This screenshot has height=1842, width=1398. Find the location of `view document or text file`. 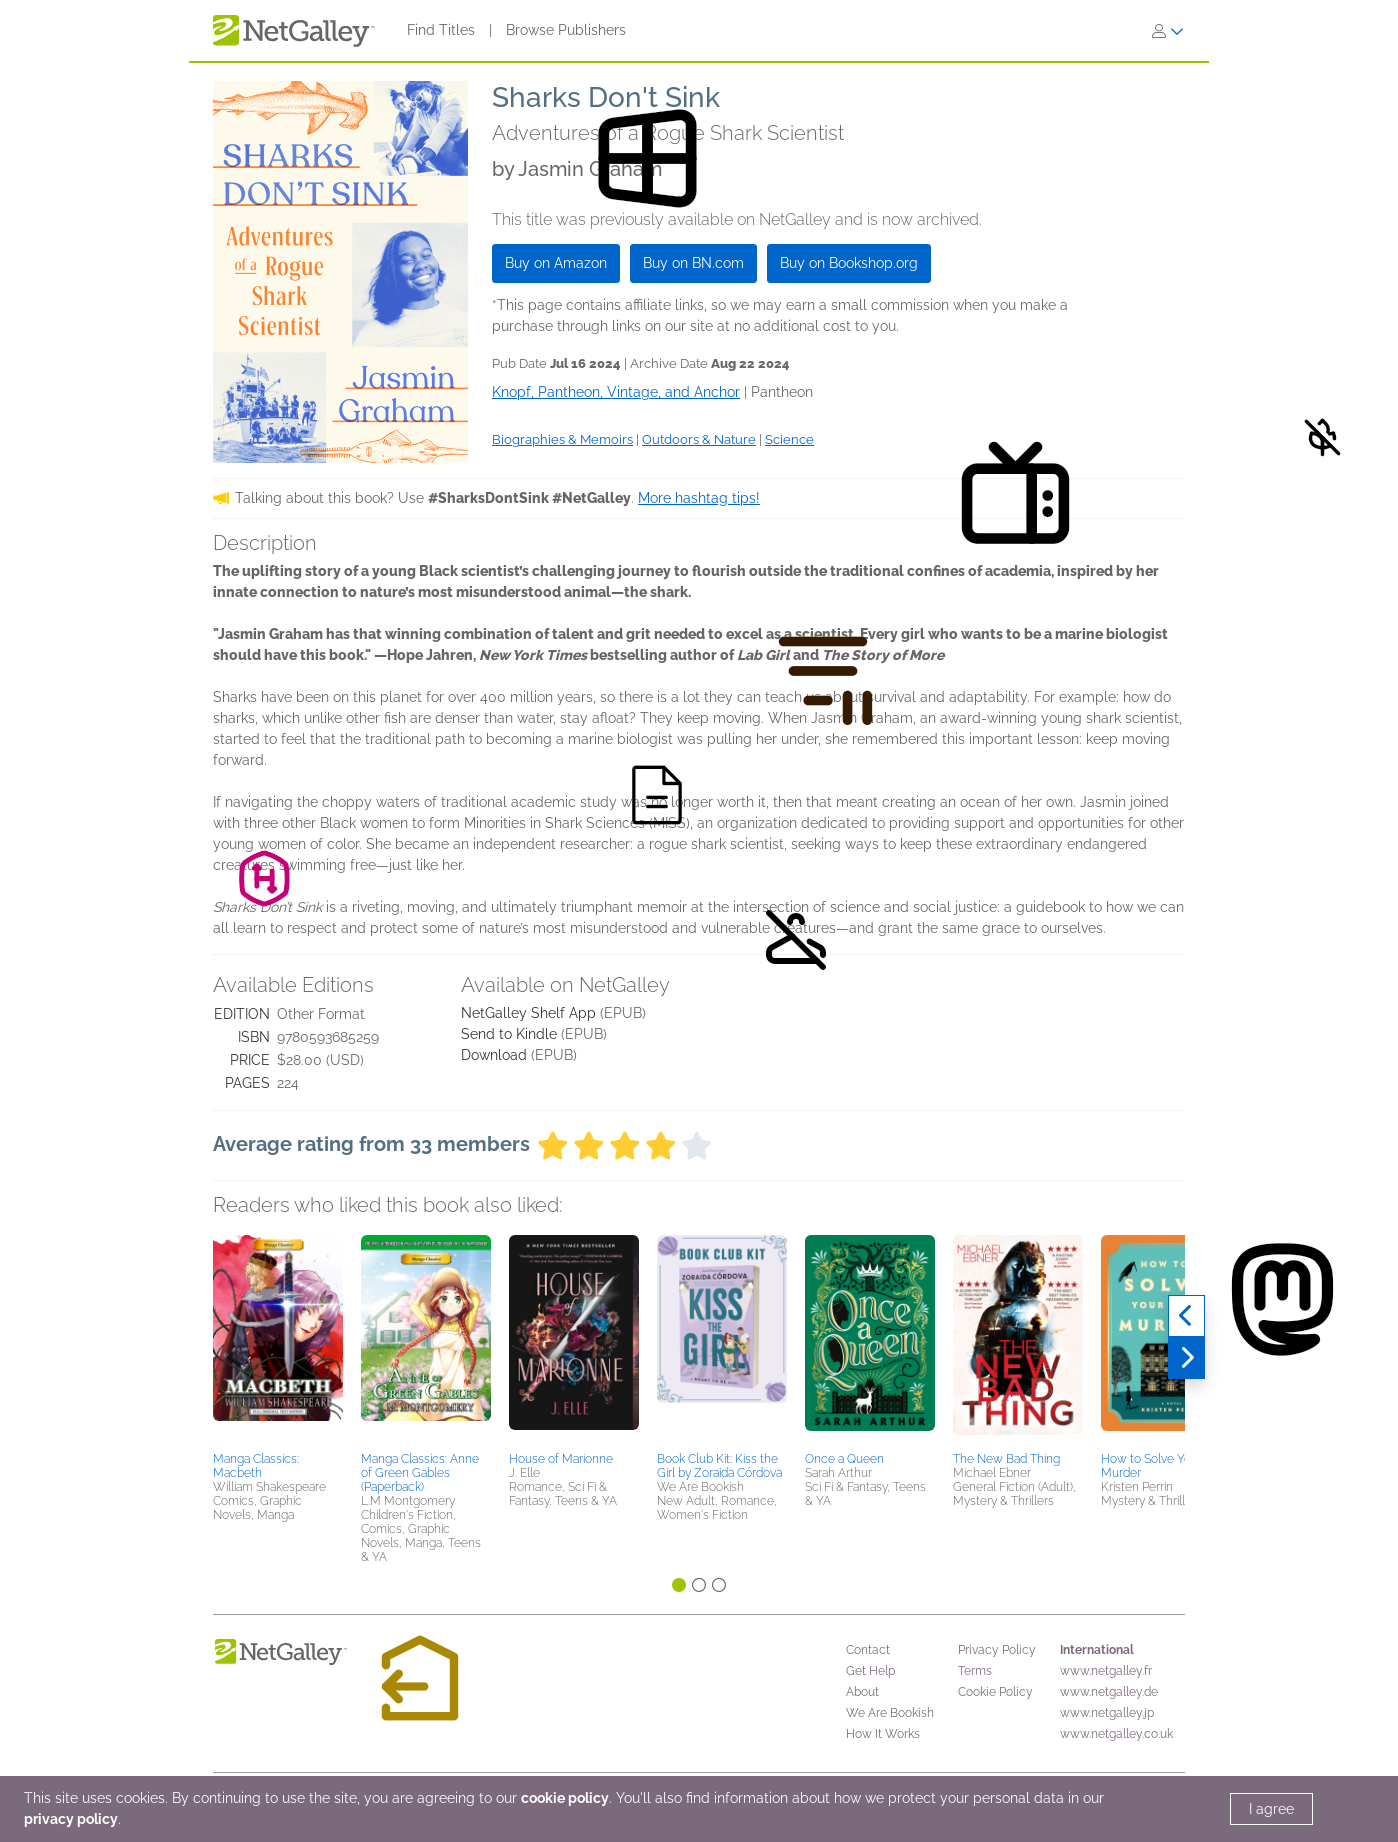

view document or text file is located at coordinates (657, 795).